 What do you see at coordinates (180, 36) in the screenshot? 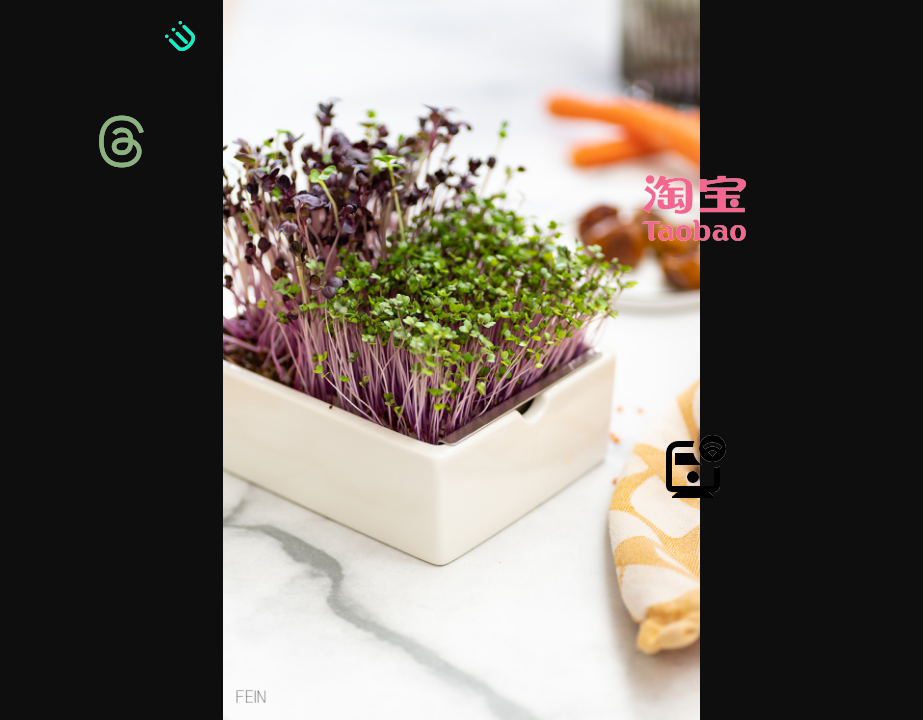
I see `i3 window manager logo` at bounding box center [180, 36].